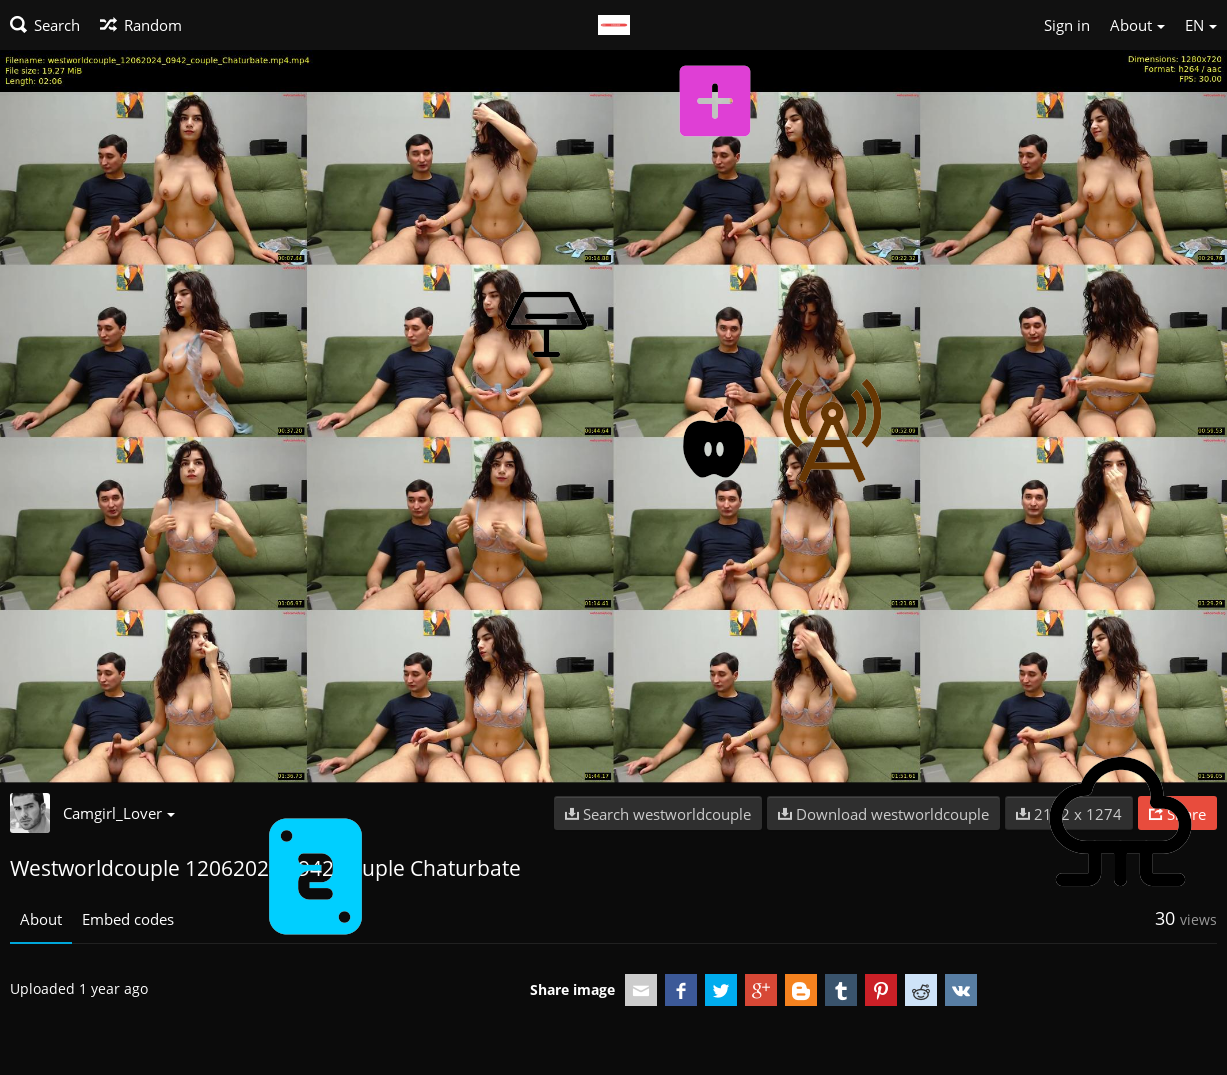 Image resolution: width=1227 pixels, height=1075 pixels. Describe the element at coordinates (315, 876) in the screenshot. I see `a playing card showing the number 2` at that location.